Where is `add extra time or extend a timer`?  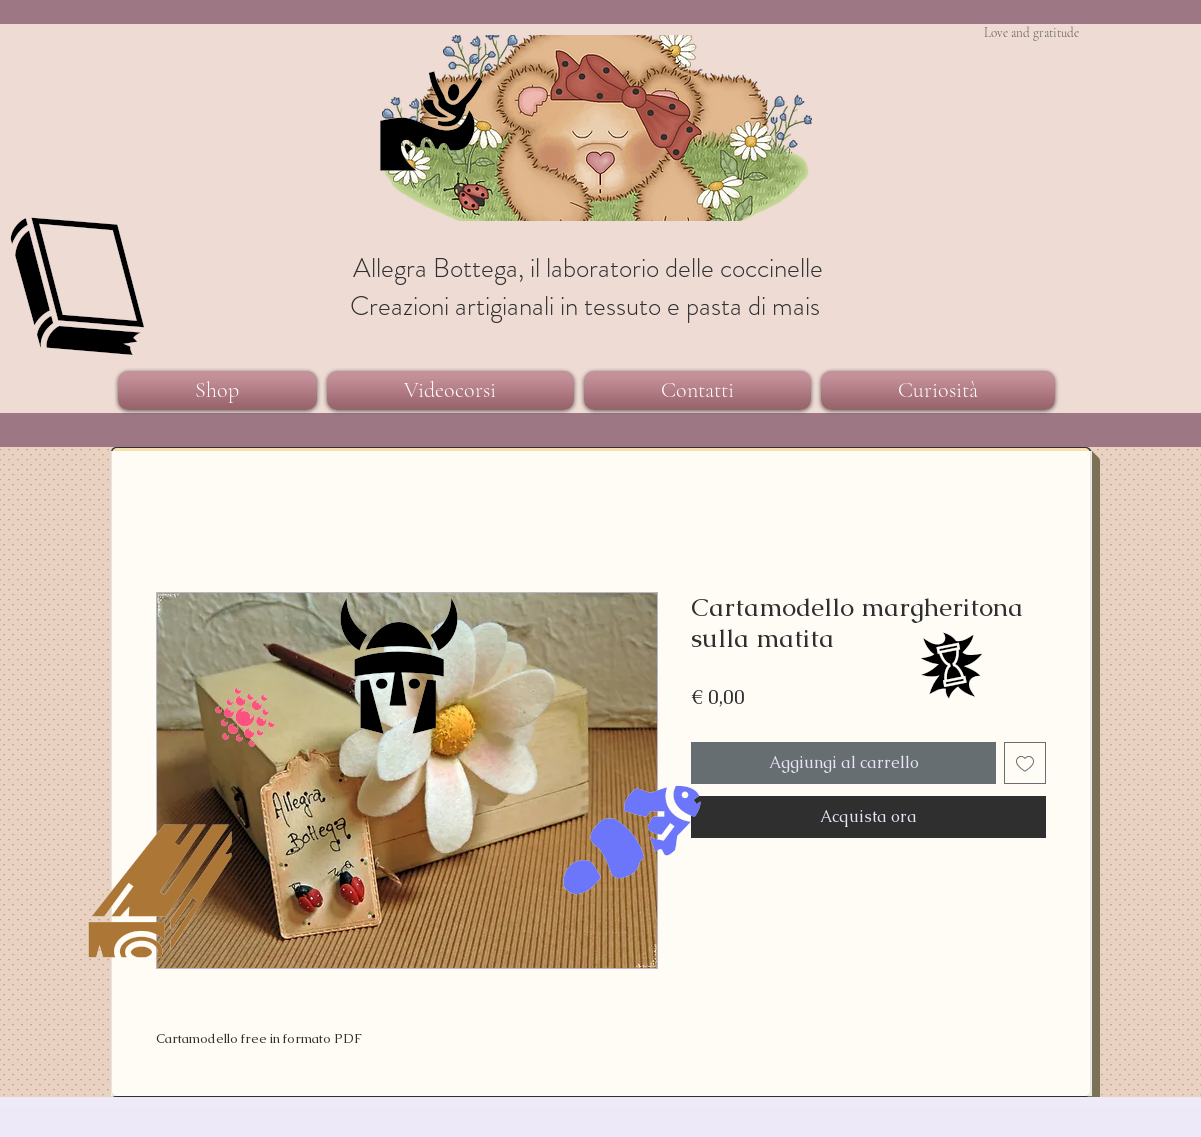
add extra time or extend a timer is located at coordinates (951, 665).